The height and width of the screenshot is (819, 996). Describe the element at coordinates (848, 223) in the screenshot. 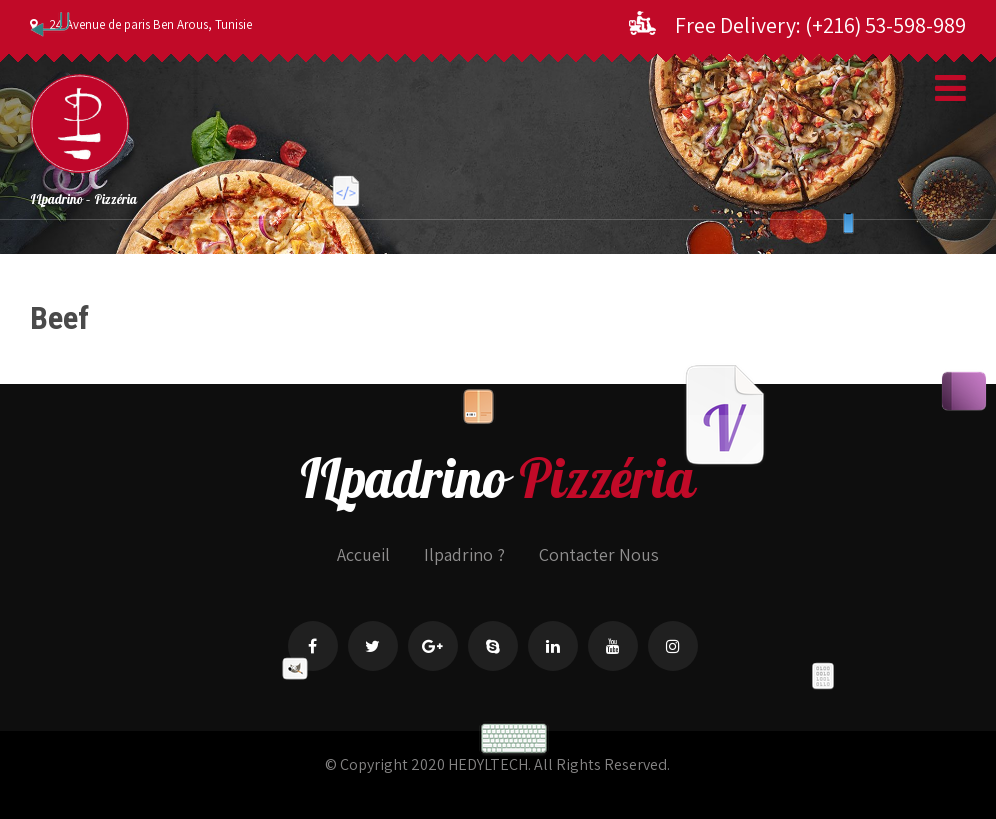

I see `manage connected iPhone device` at that location.